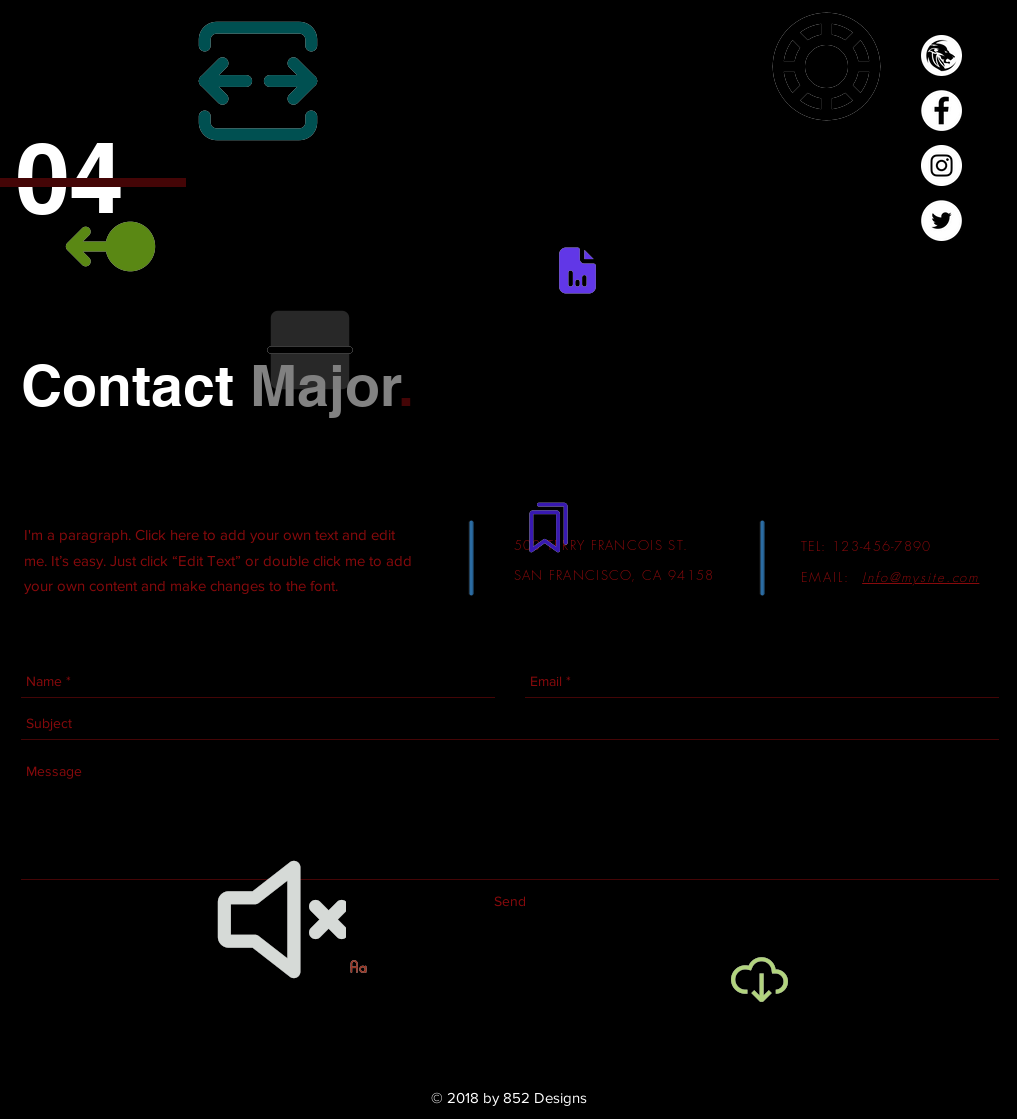 The width and height of the screenshot is (1017, 1119). What do you see at coordinates (577, 270) in the screenshot?
I see `view file analytics or statistics` at bounding box center [577, 270].